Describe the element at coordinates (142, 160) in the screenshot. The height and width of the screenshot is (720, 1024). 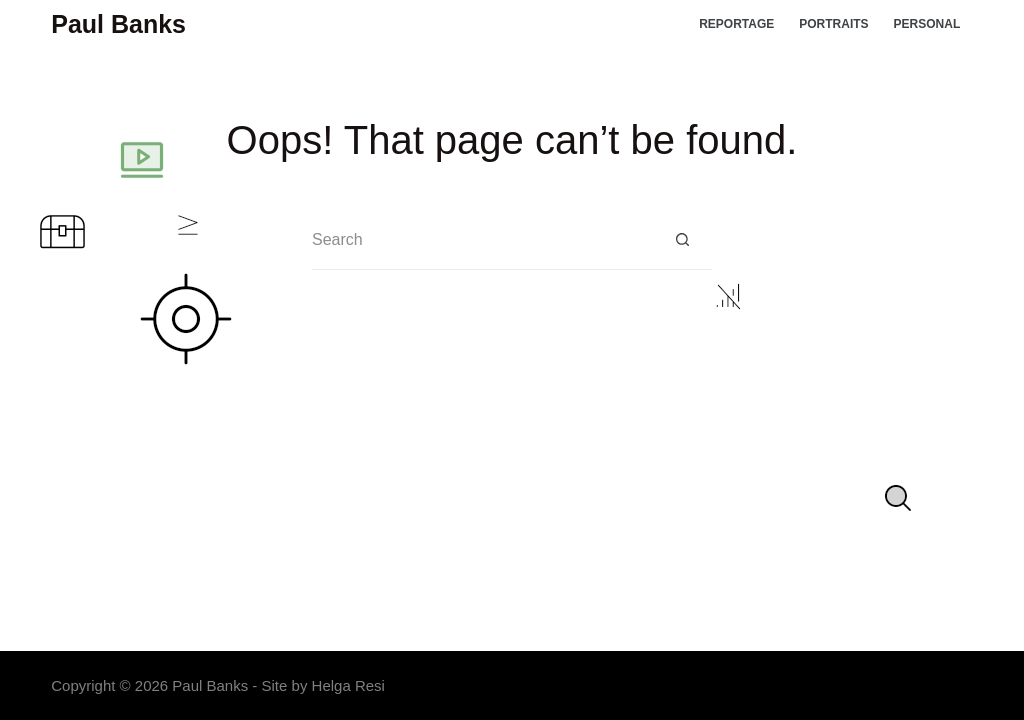
I see `play or watch a video` at that location.